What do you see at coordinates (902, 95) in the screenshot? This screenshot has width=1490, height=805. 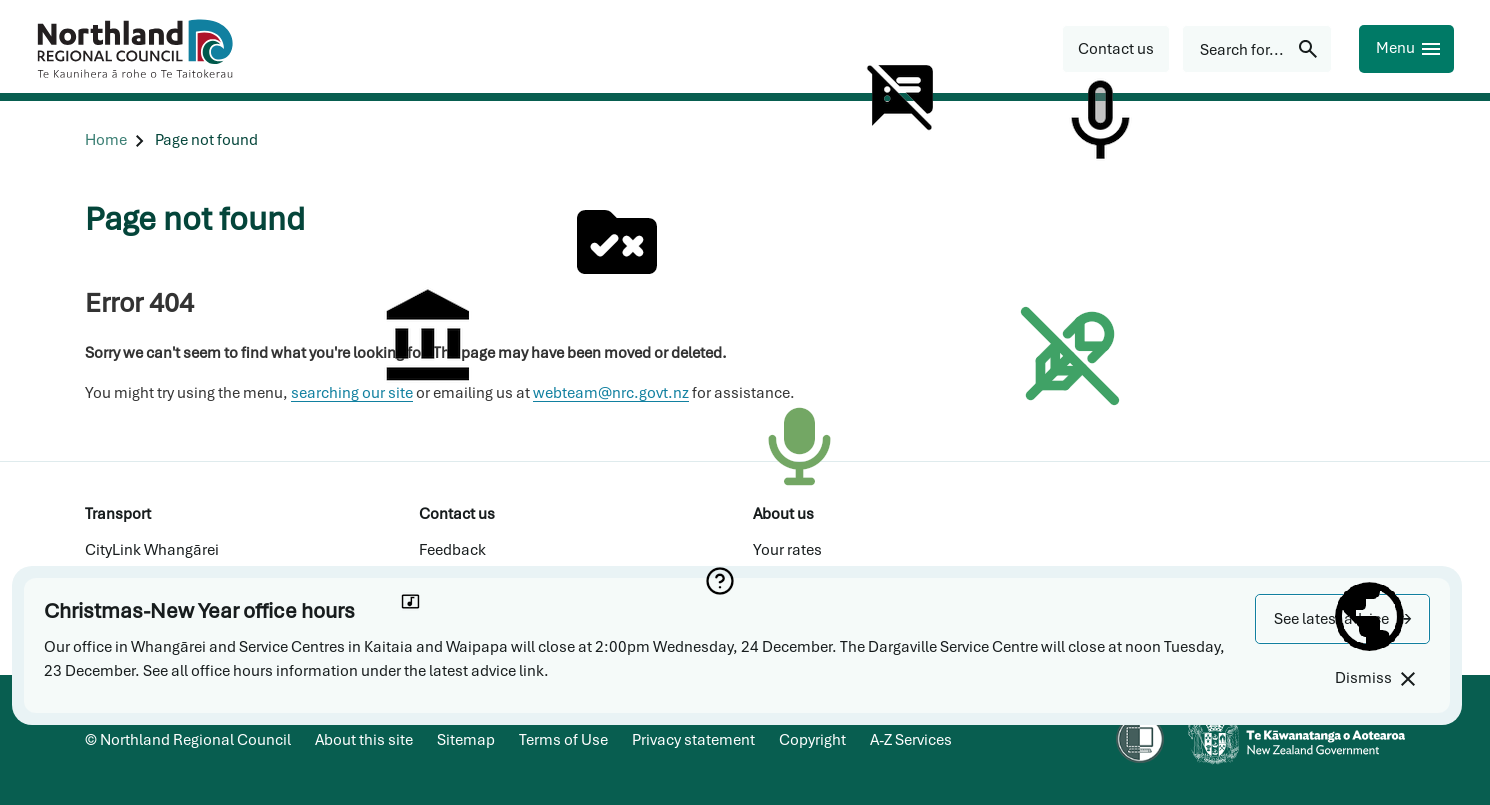 I see `mute or disable speaker notes` at bounding box center [902, 95].